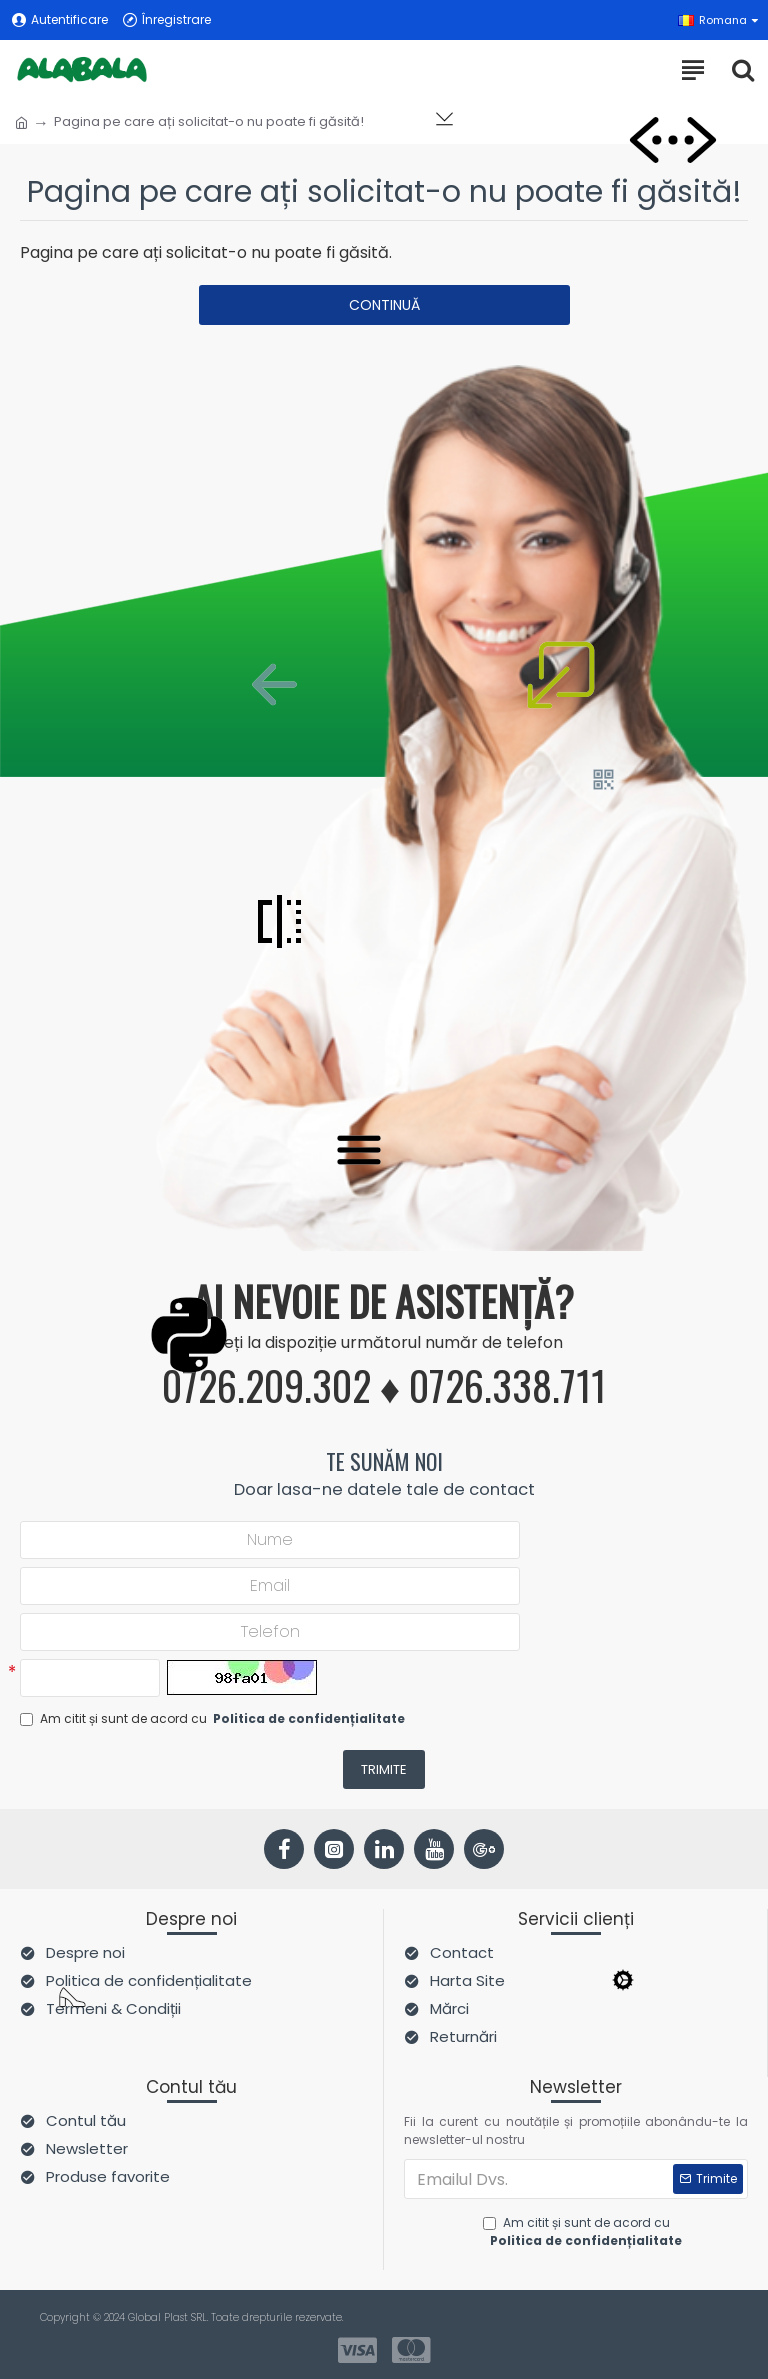 The width and height of the screenshot is (768, 2379). What do you see at coordinates (623, 1980) in the screenshot?
I see `access settings or preferences` at bounding box center [623, 1980].